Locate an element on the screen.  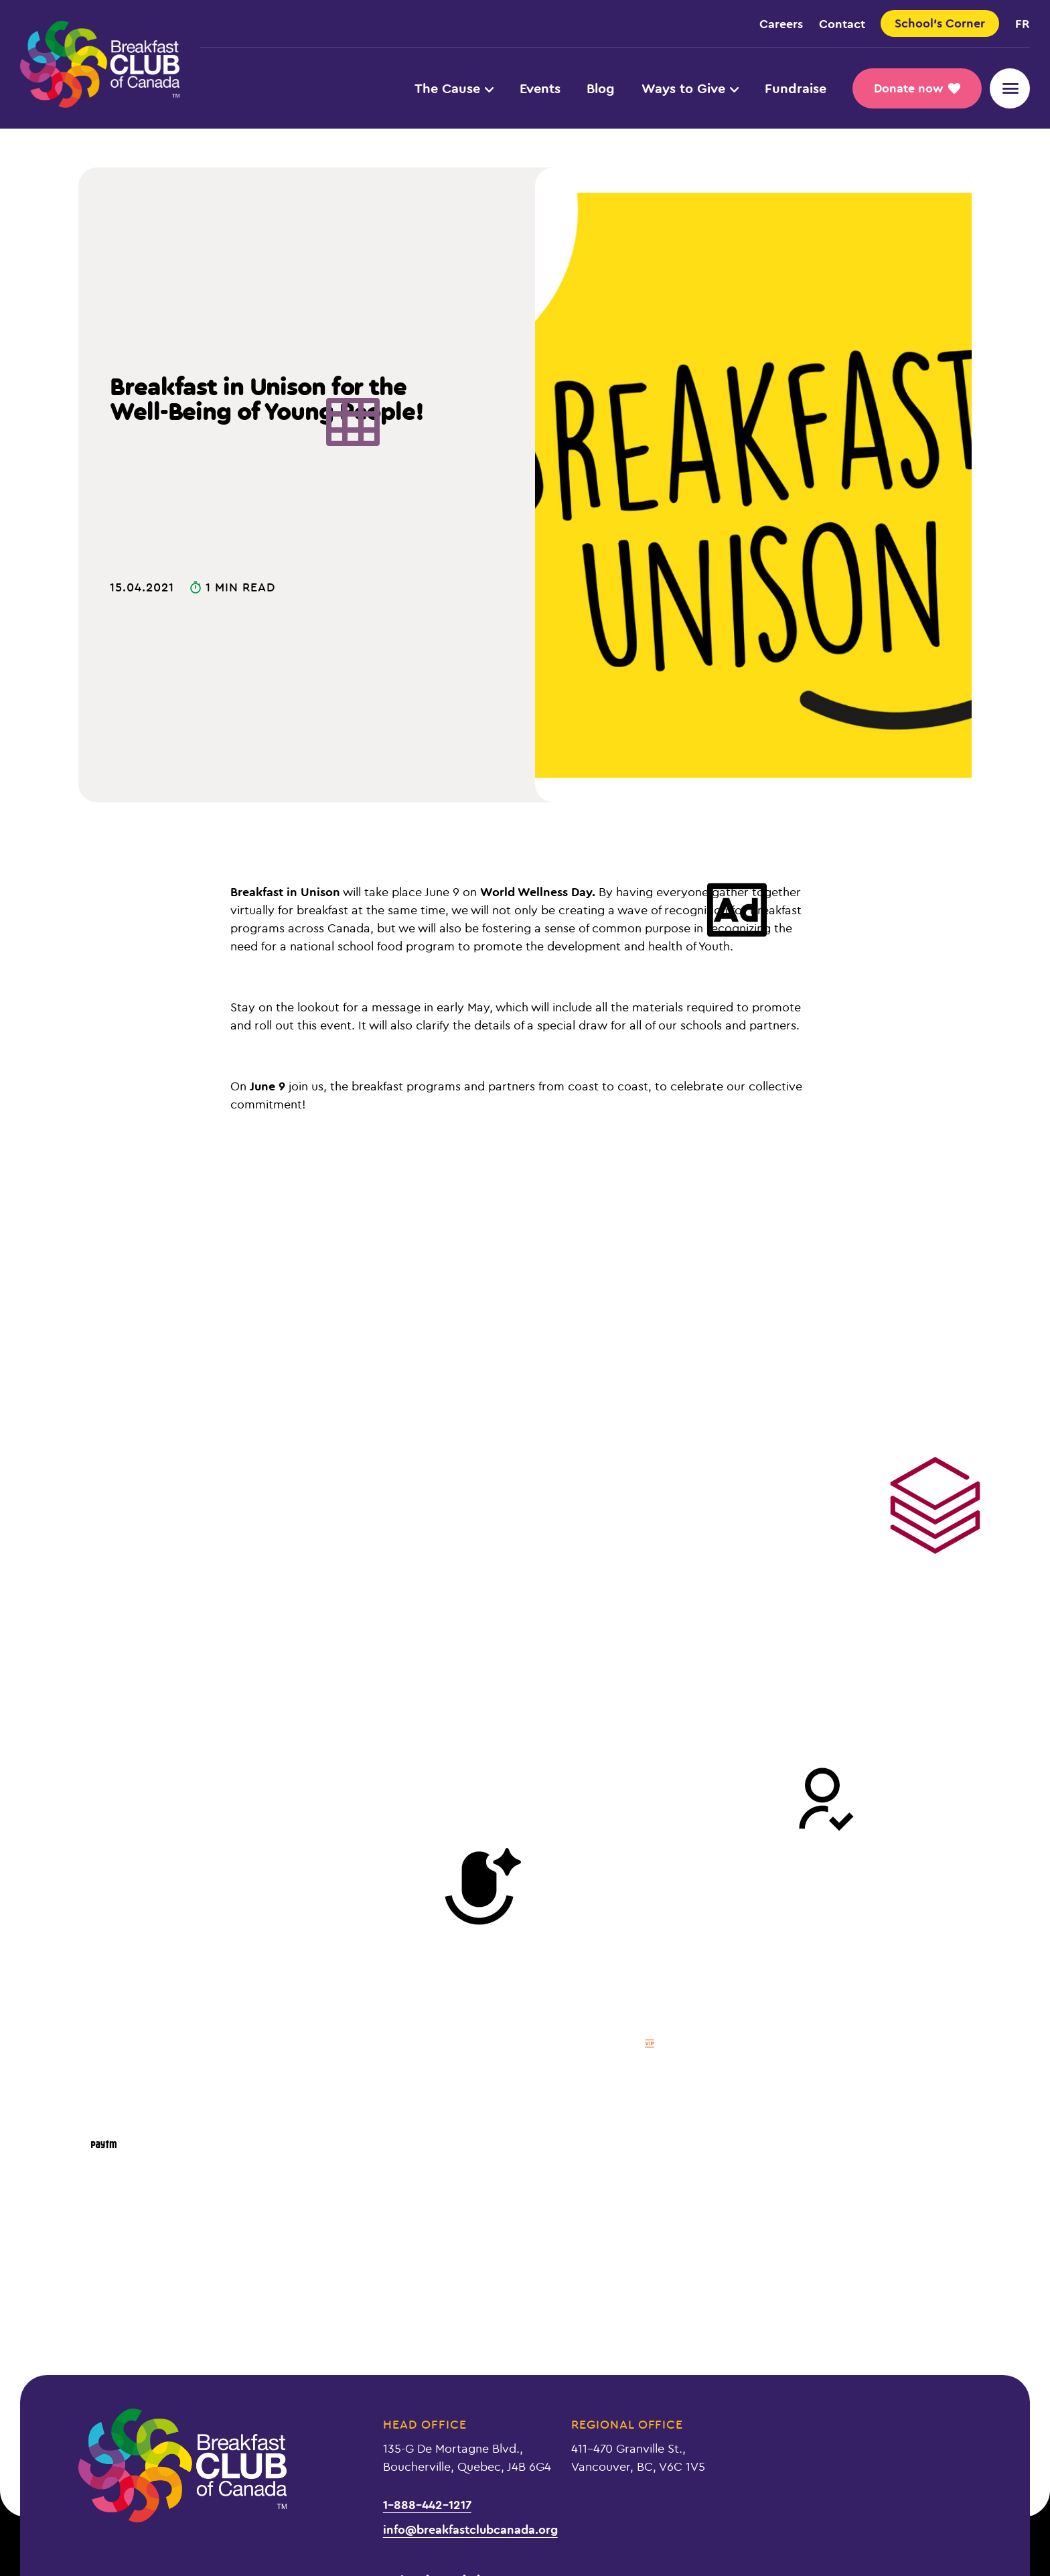
open Databricks platform is located at coordinates (935, 1505).